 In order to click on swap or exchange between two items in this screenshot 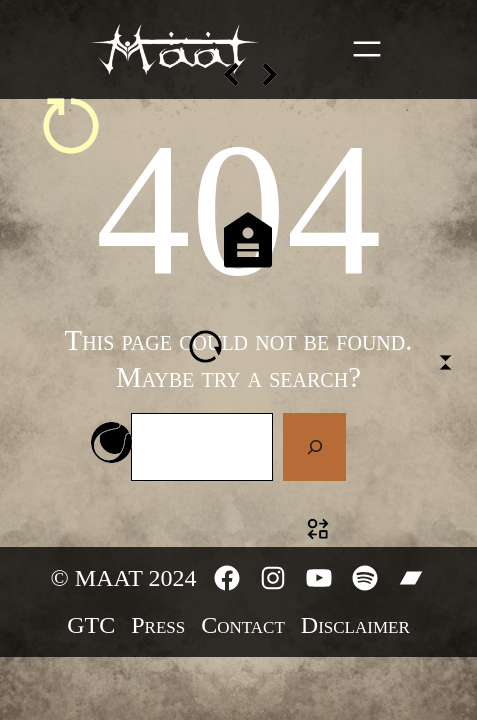, I will do `click(318, 529)`.